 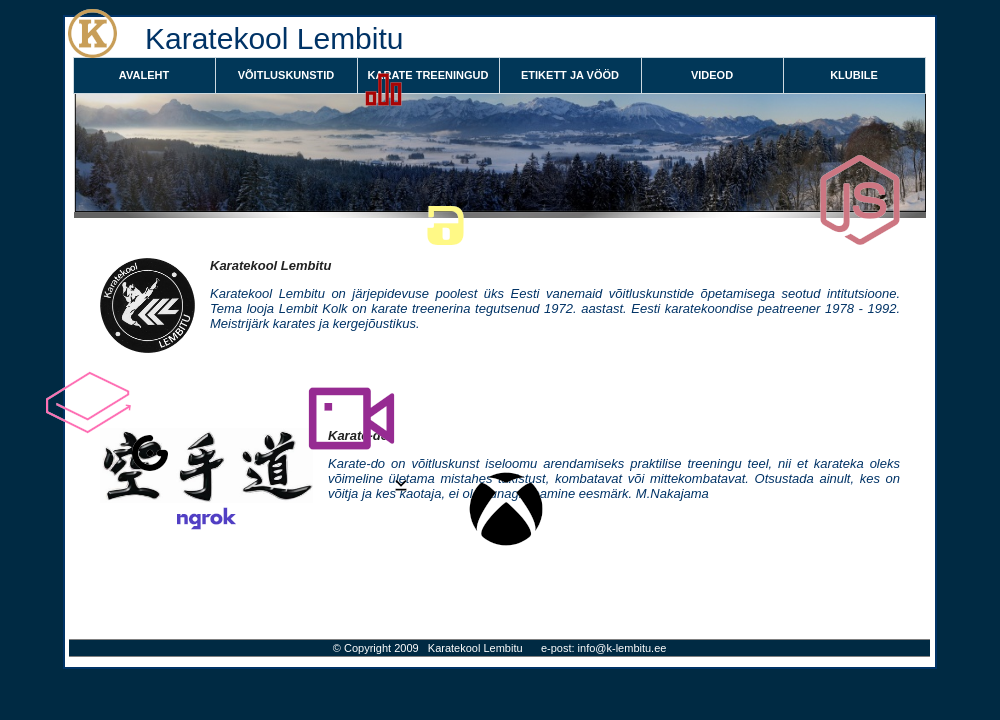 I want to click on start recording a video, so click(x=351, y=418).